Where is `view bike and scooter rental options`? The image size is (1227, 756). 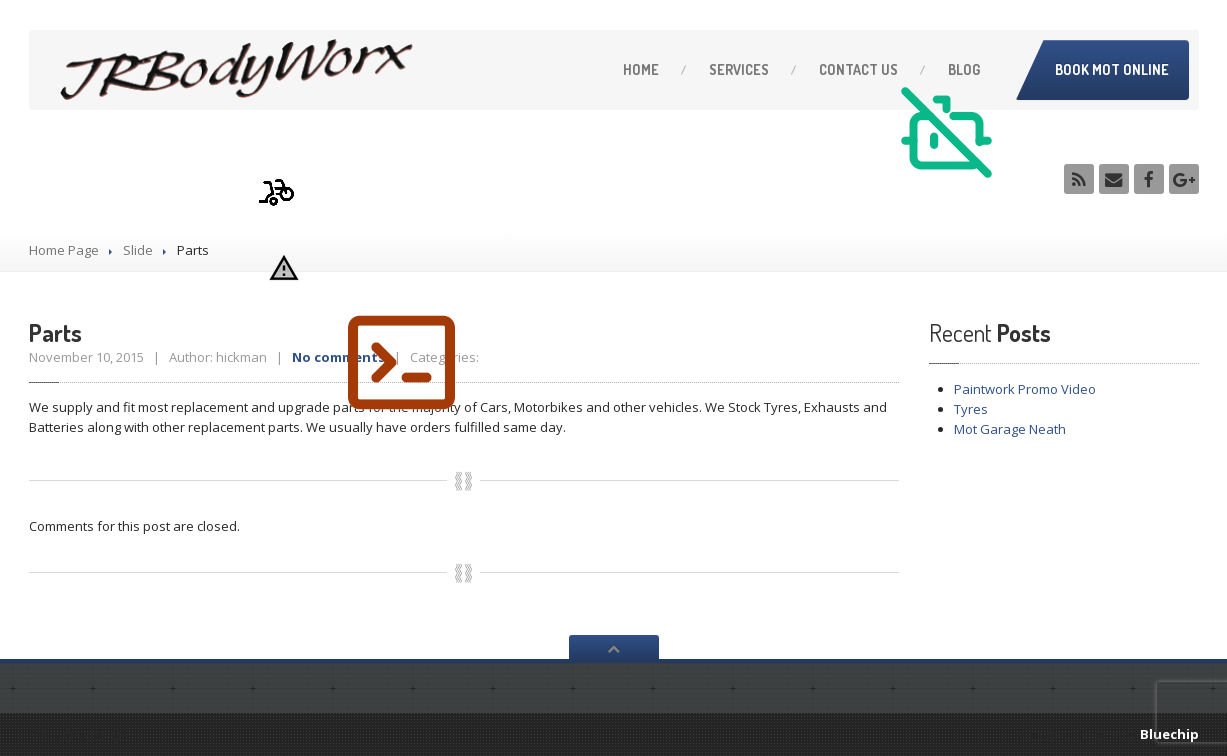
view bike and scooter rental options is located at coordinates (276, 192).